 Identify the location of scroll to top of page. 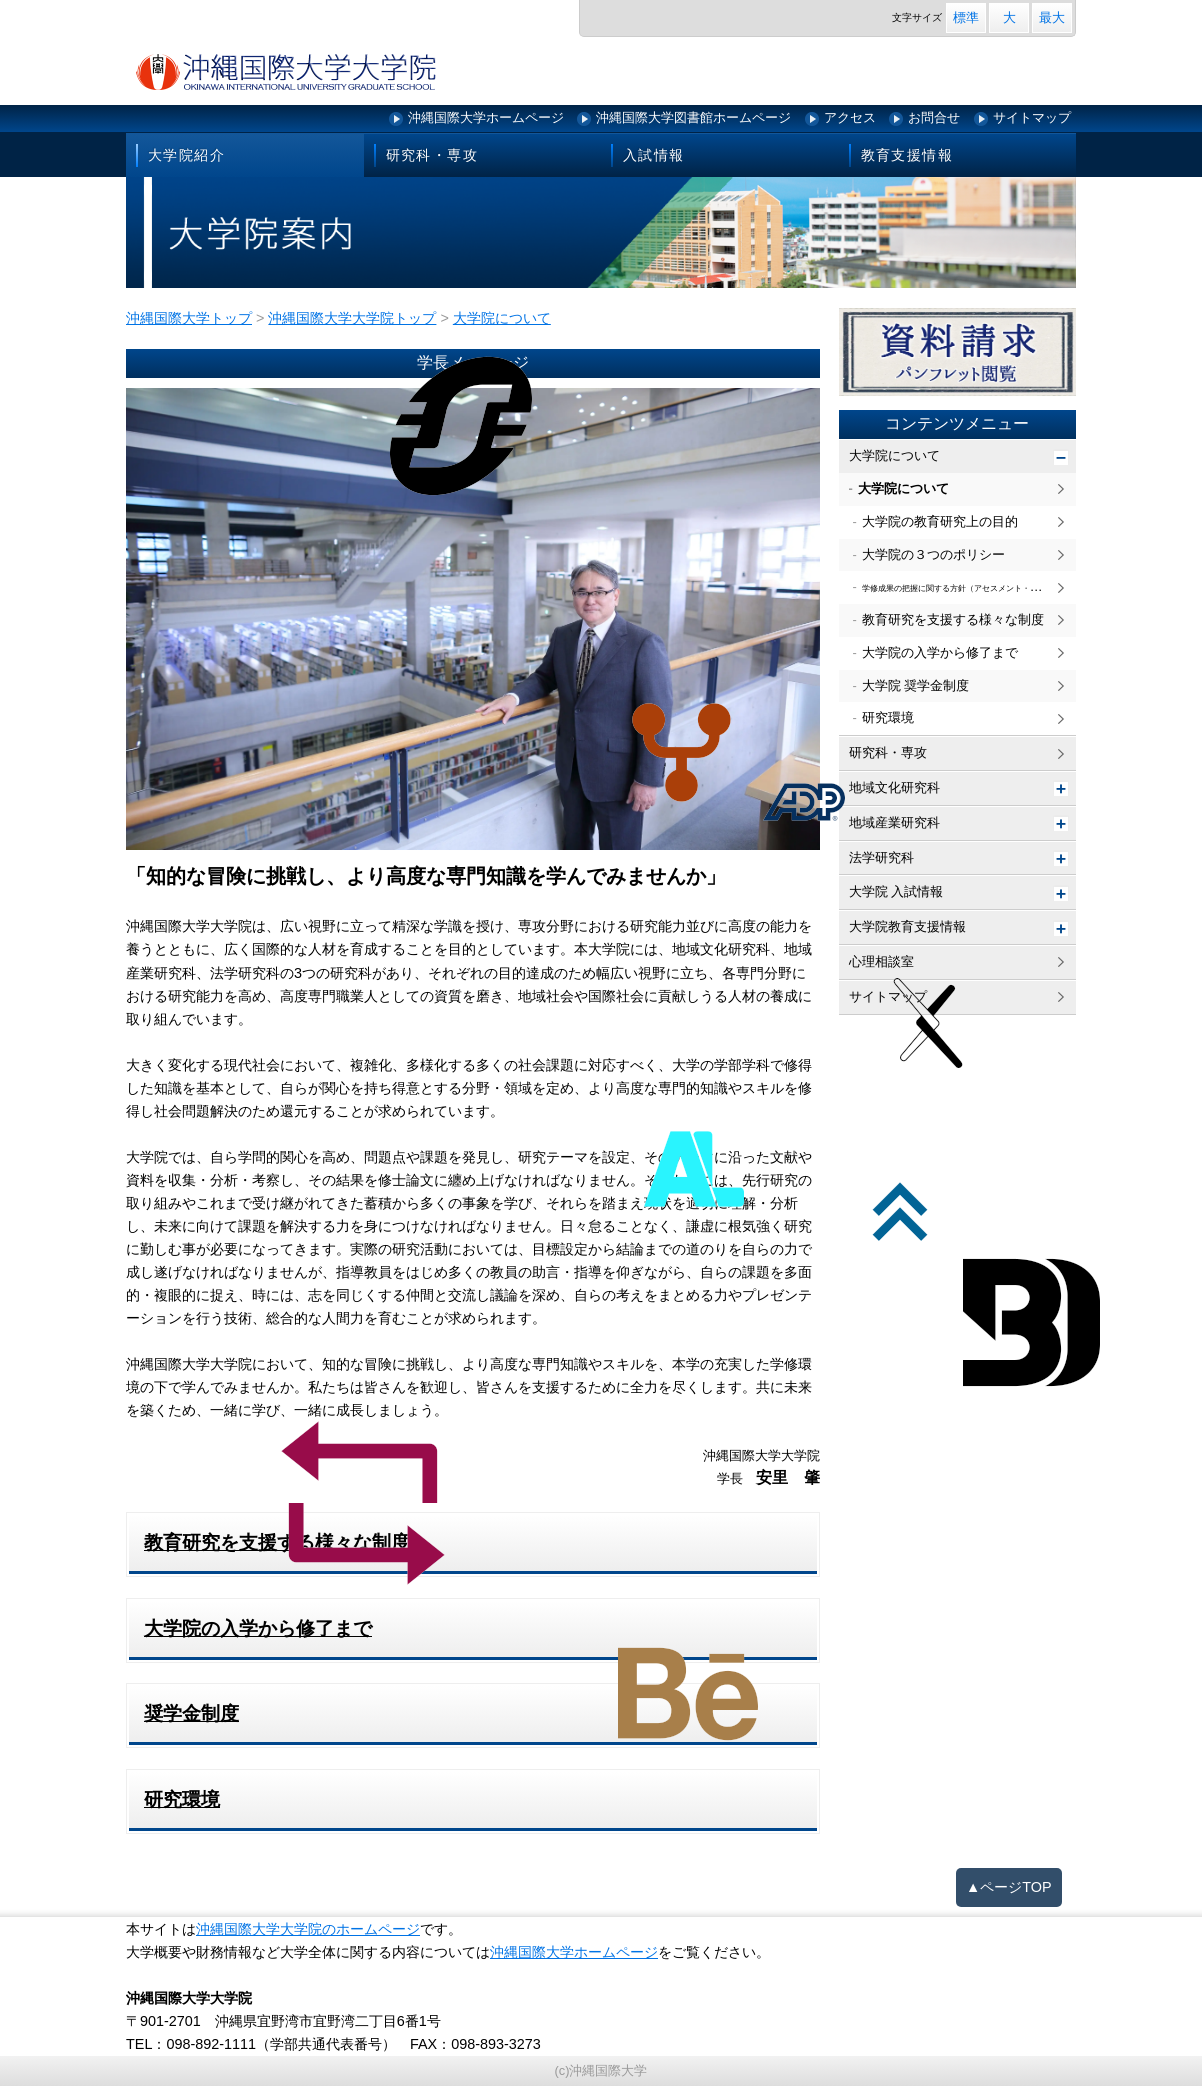
(900, 1214).